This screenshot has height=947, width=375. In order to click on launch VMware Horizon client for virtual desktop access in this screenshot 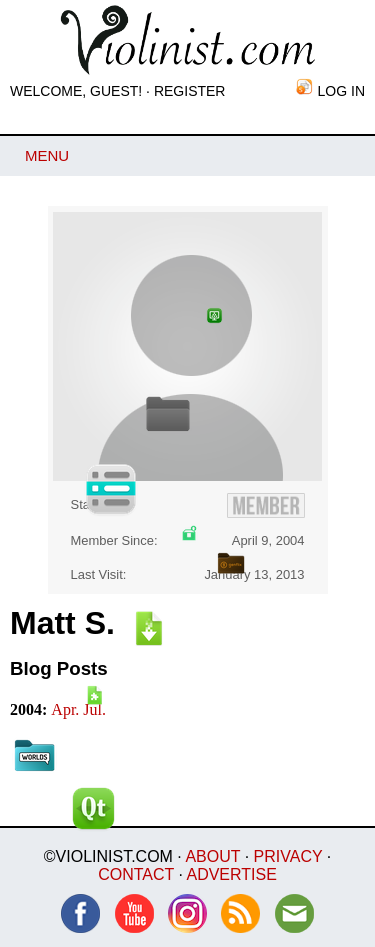, I will do `click(214, 315)`.